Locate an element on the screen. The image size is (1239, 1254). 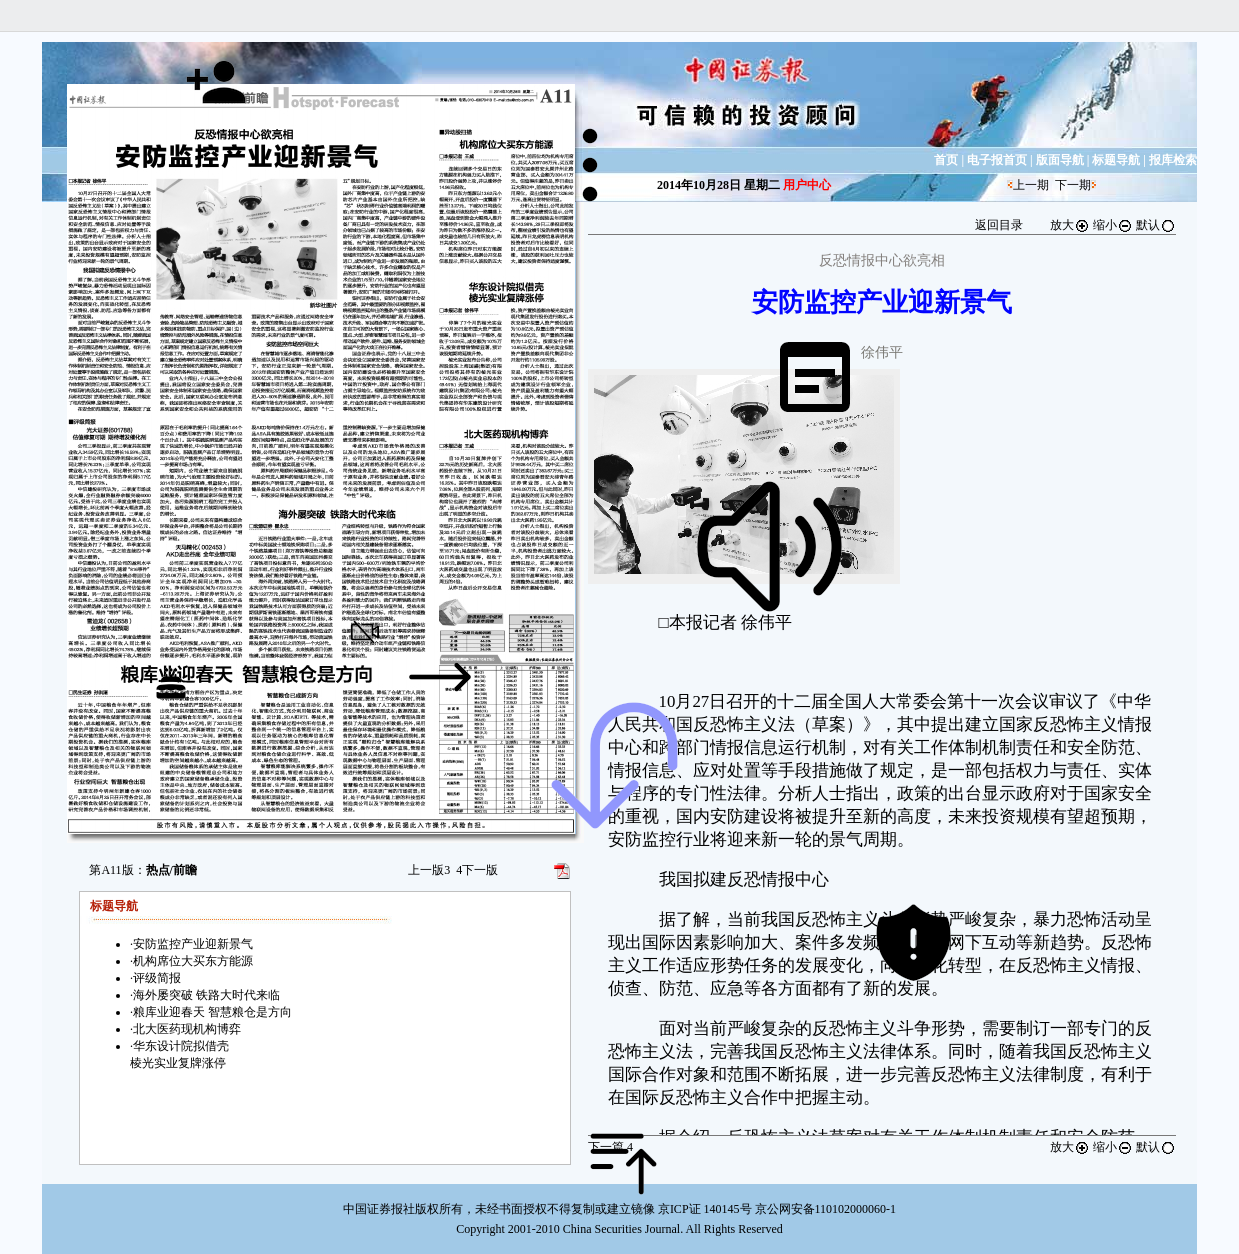
redo or repeat the last action is located at coordinates (614, 765).